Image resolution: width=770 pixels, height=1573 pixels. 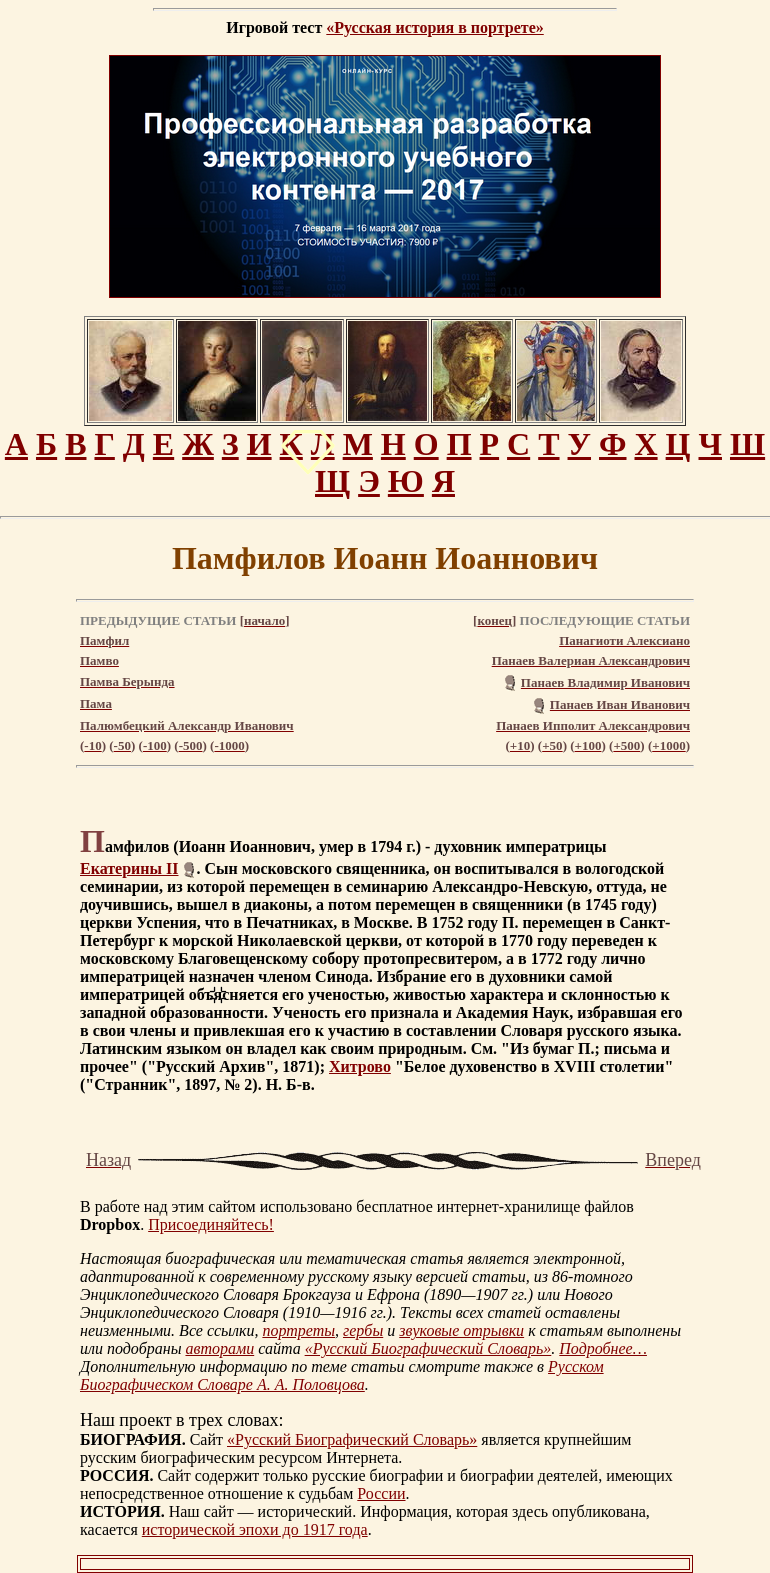 I want to click on exit fullscreen mode, so click(x=218, y=995).